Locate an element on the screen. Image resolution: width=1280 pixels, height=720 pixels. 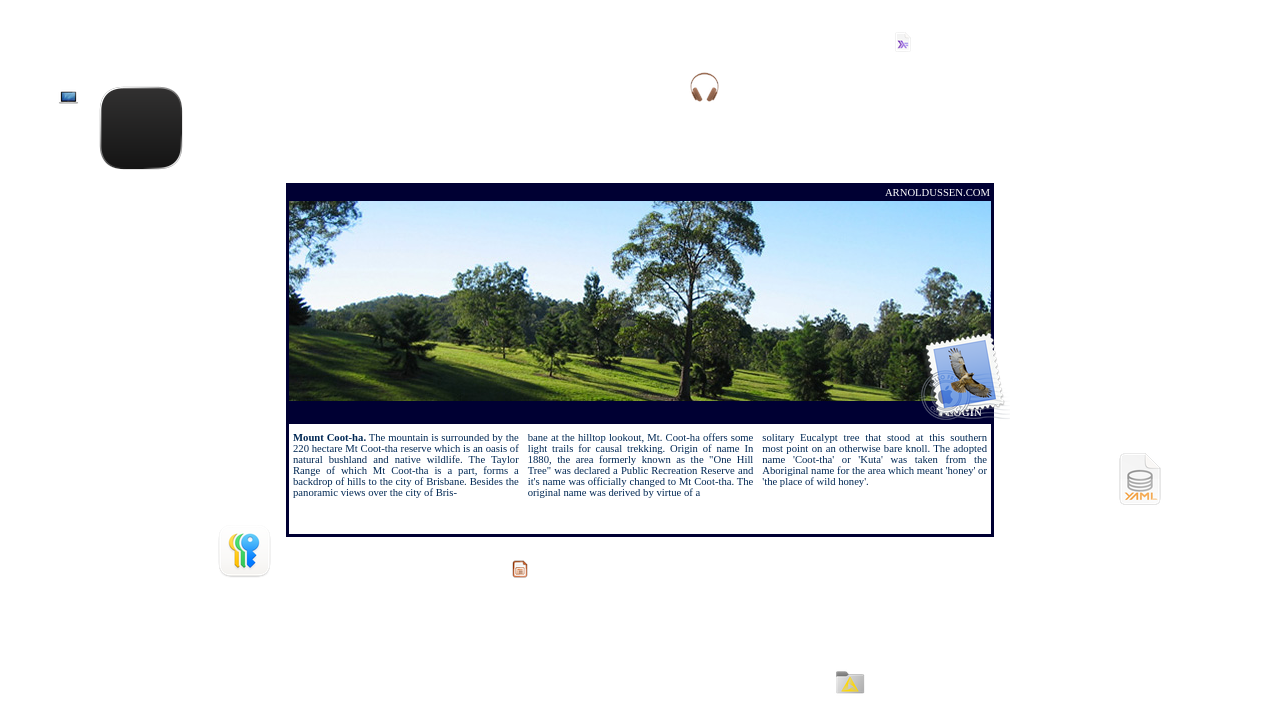
open the passwords app to manage saved credentials is located at coordinates (244, 550).